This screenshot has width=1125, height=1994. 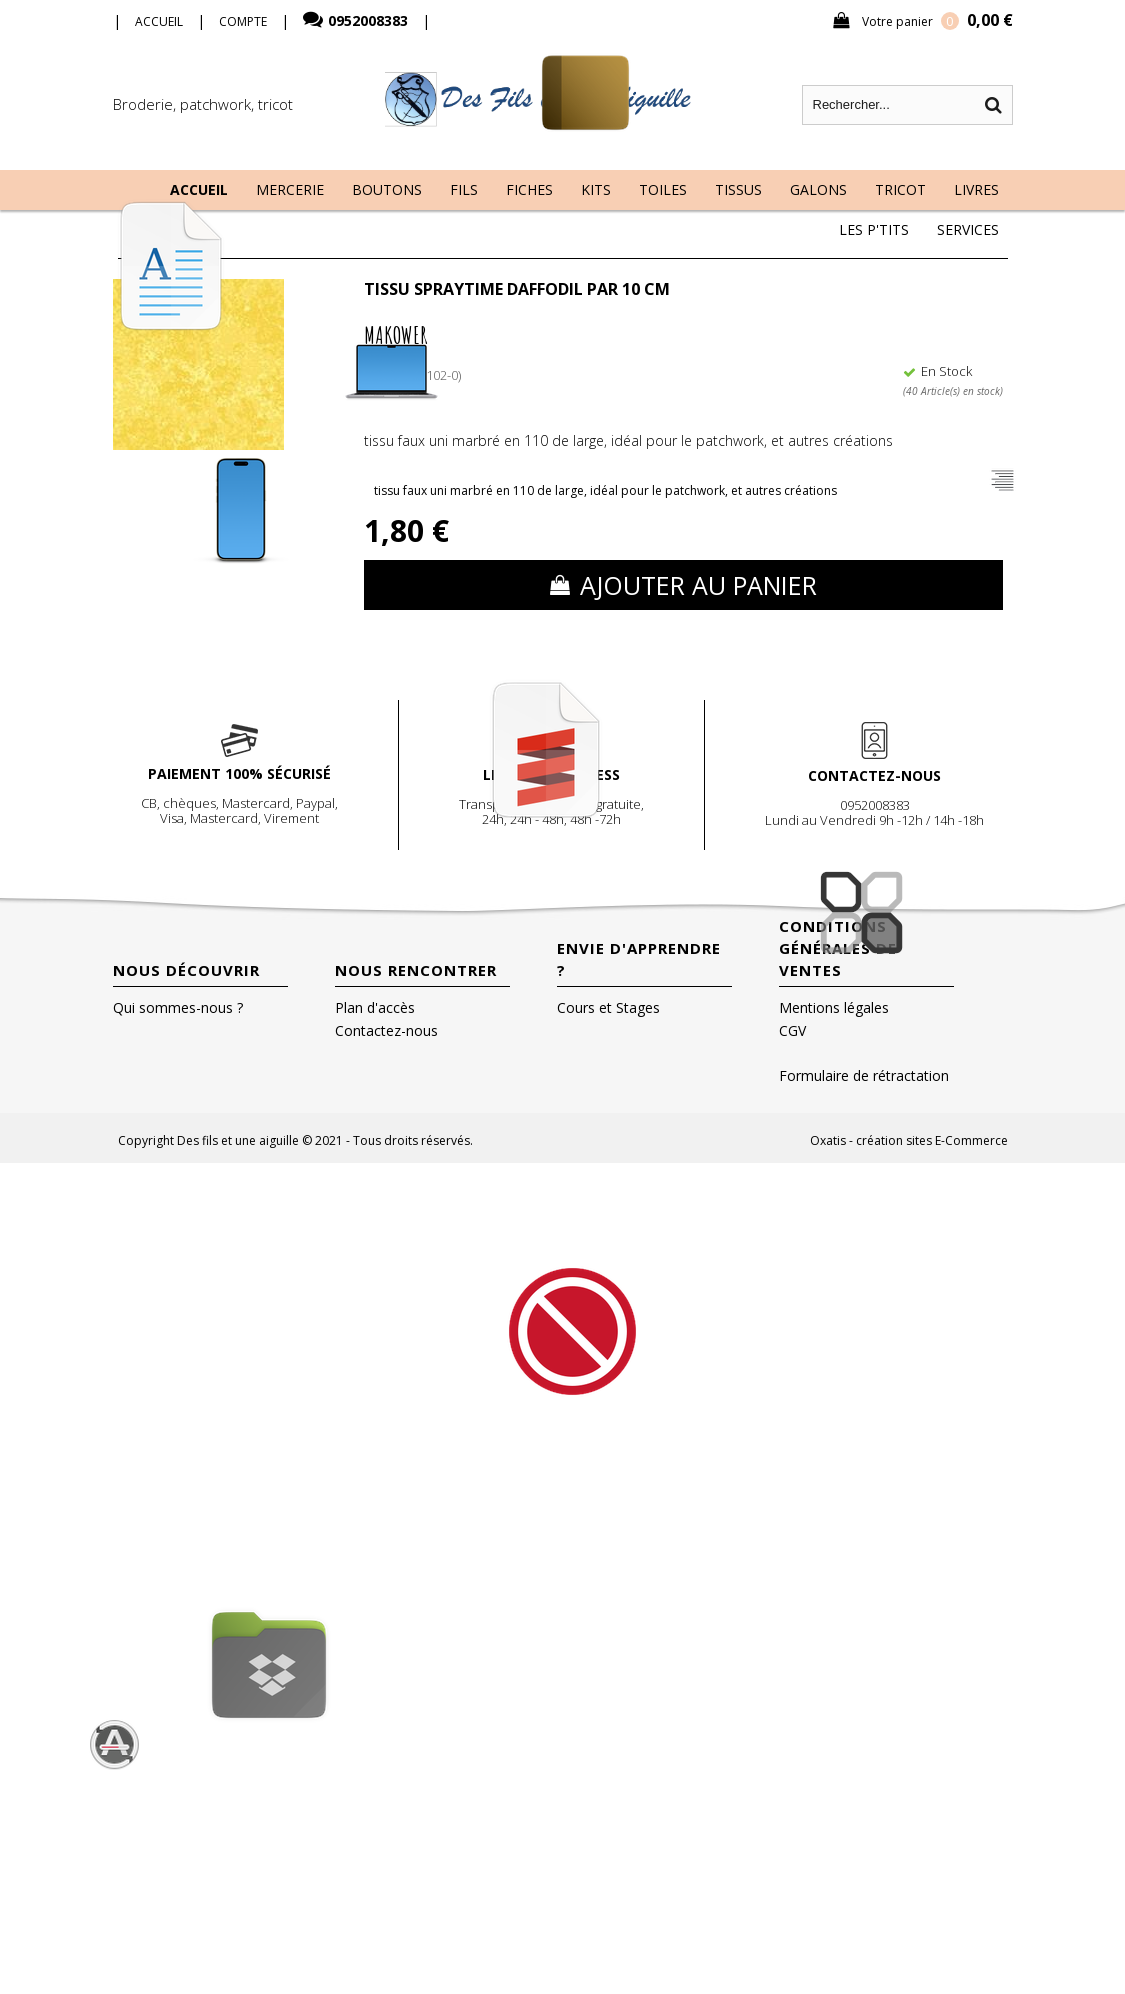 I want to click on delete selected email message, so click(x=572, y=1331).